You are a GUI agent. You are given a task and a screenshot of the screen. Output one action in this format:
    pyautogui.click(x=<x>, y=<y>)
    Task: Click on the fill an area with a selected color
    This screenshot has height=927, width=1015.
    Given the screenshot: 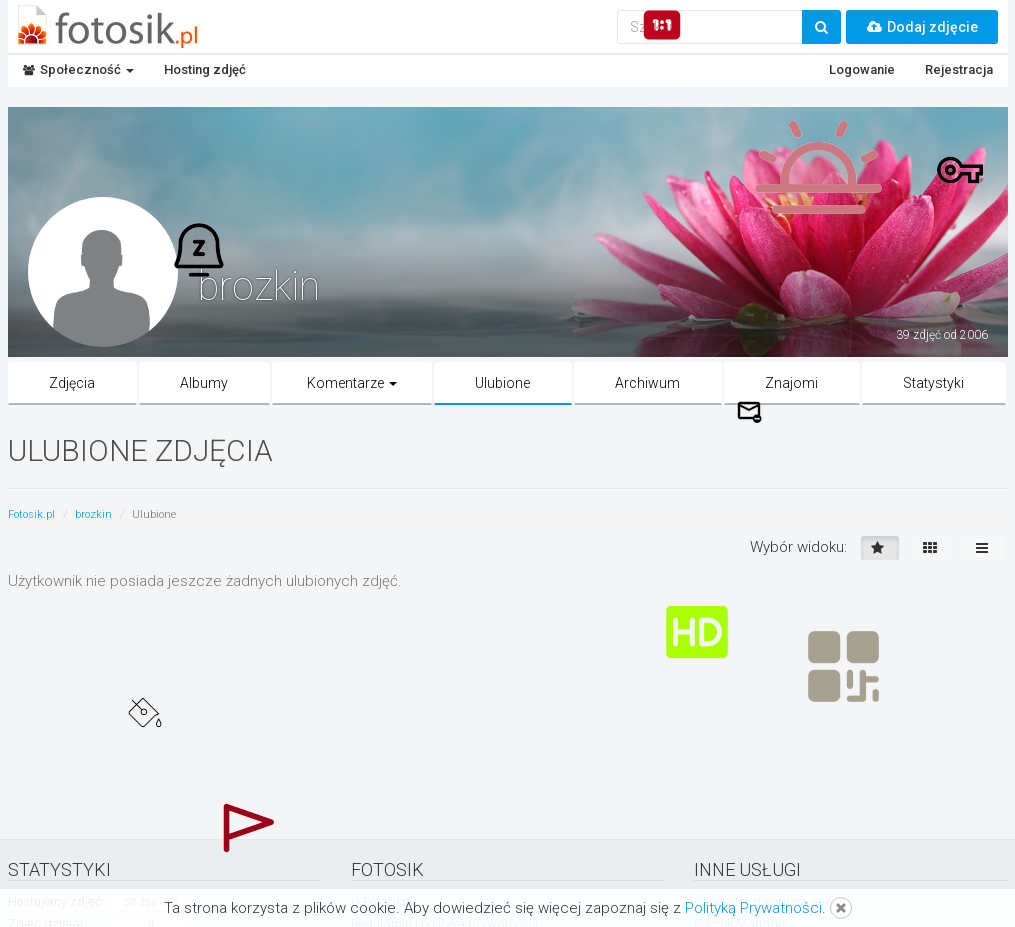 What is the action you would take?
    pyautogui.click(x=144, y=713)
    